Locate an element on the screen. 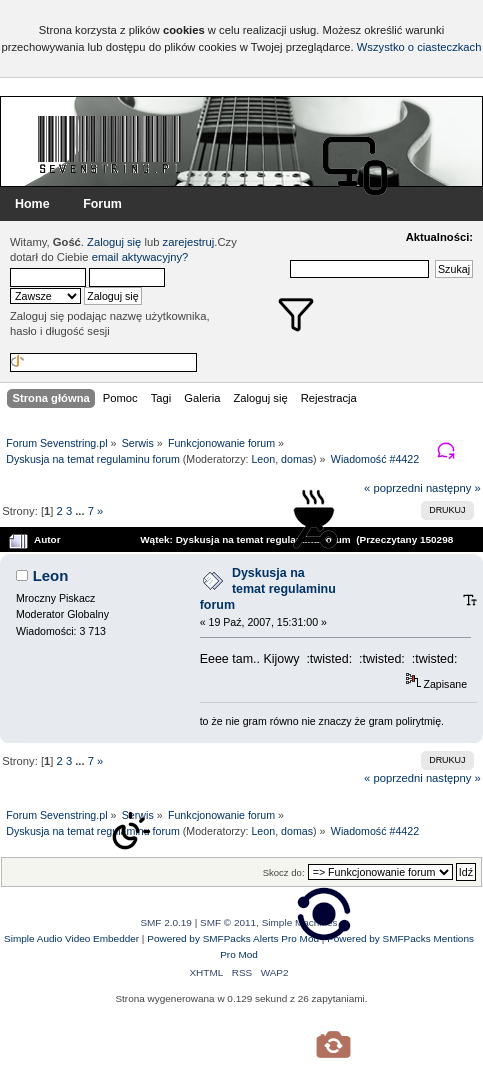 This screenshot has height=1080, width=483. filter or sort content is located at coordinates (296, 314).